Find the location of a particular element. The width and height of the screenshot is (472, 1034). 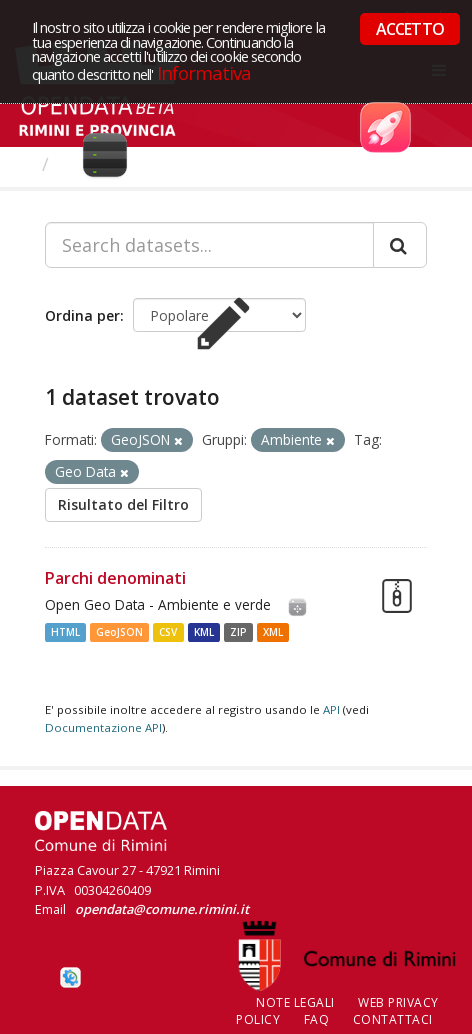

open archive or compressed file manager is located at coordinates (397, 596).